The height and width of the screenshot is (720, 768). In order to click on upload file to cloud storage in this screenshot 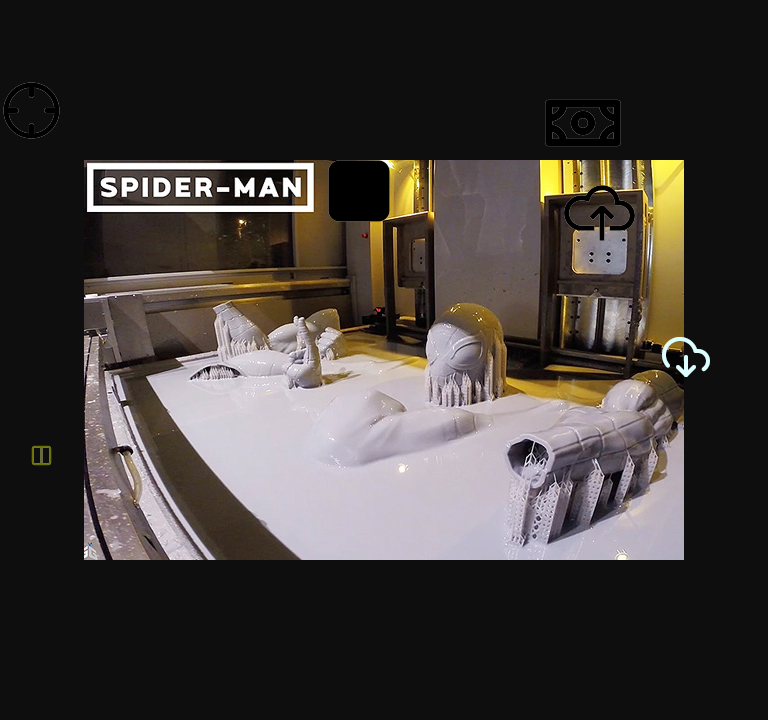, I will do `click(599, 210)`.